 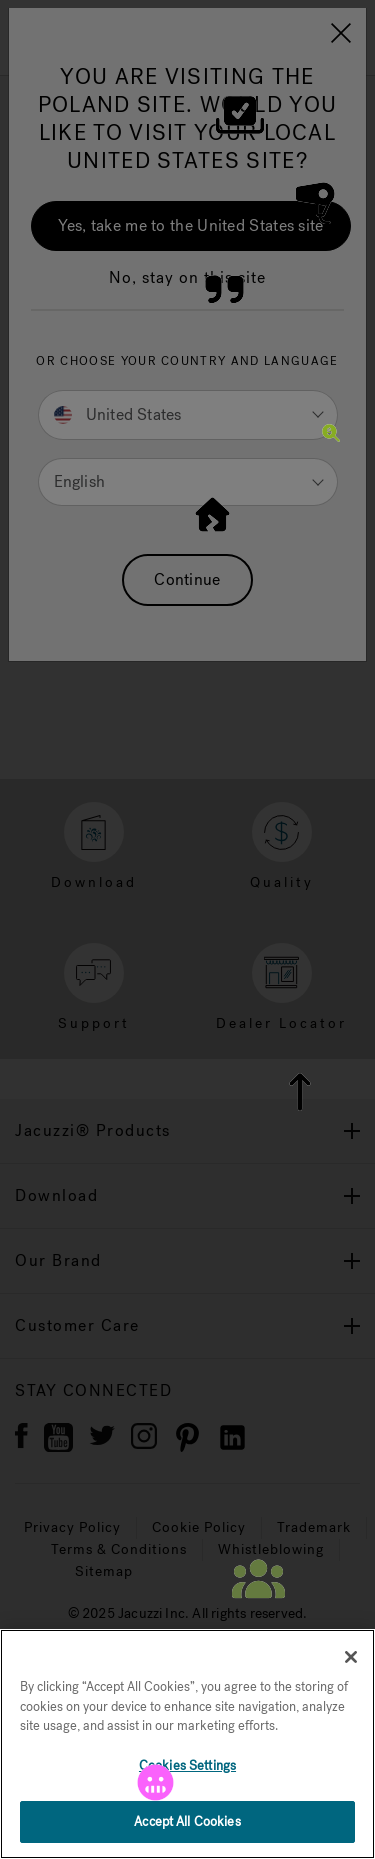 I want to click on access hair styling or beauty tools, so click(x=316, y=201).